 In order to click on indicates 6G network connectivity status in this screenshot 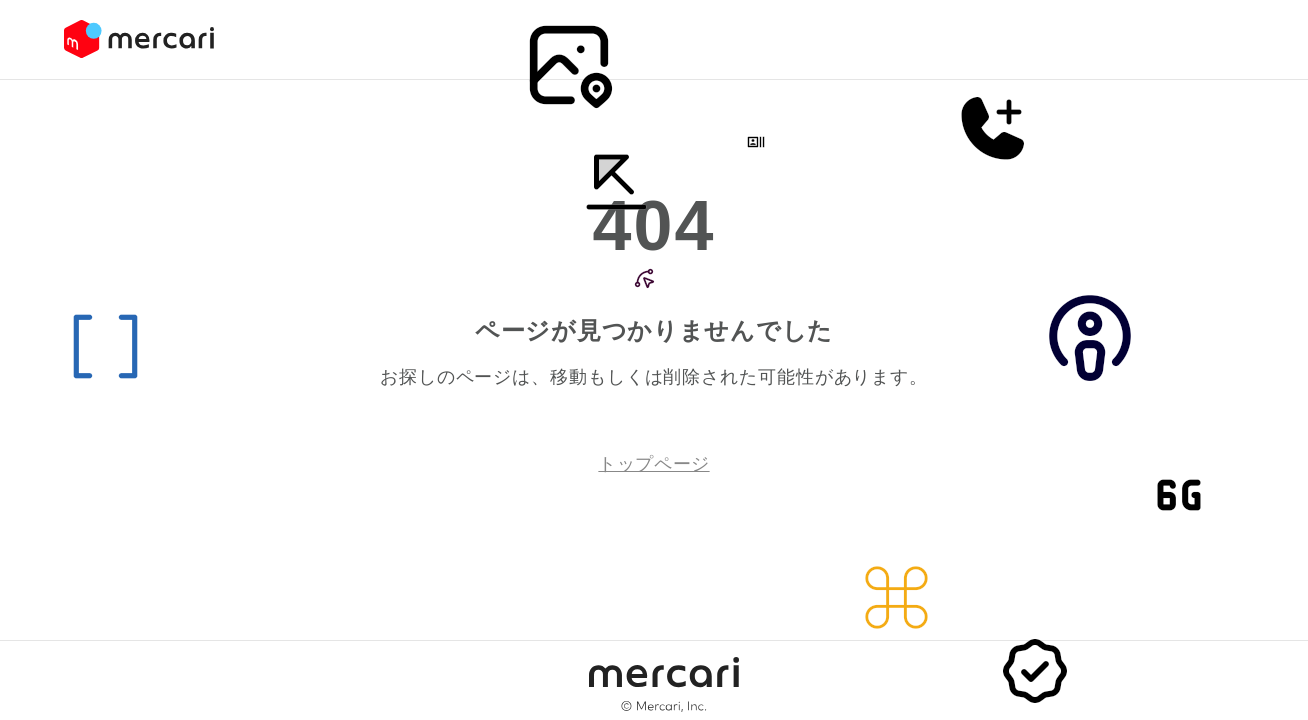, I will do `click(1179, 495)`.